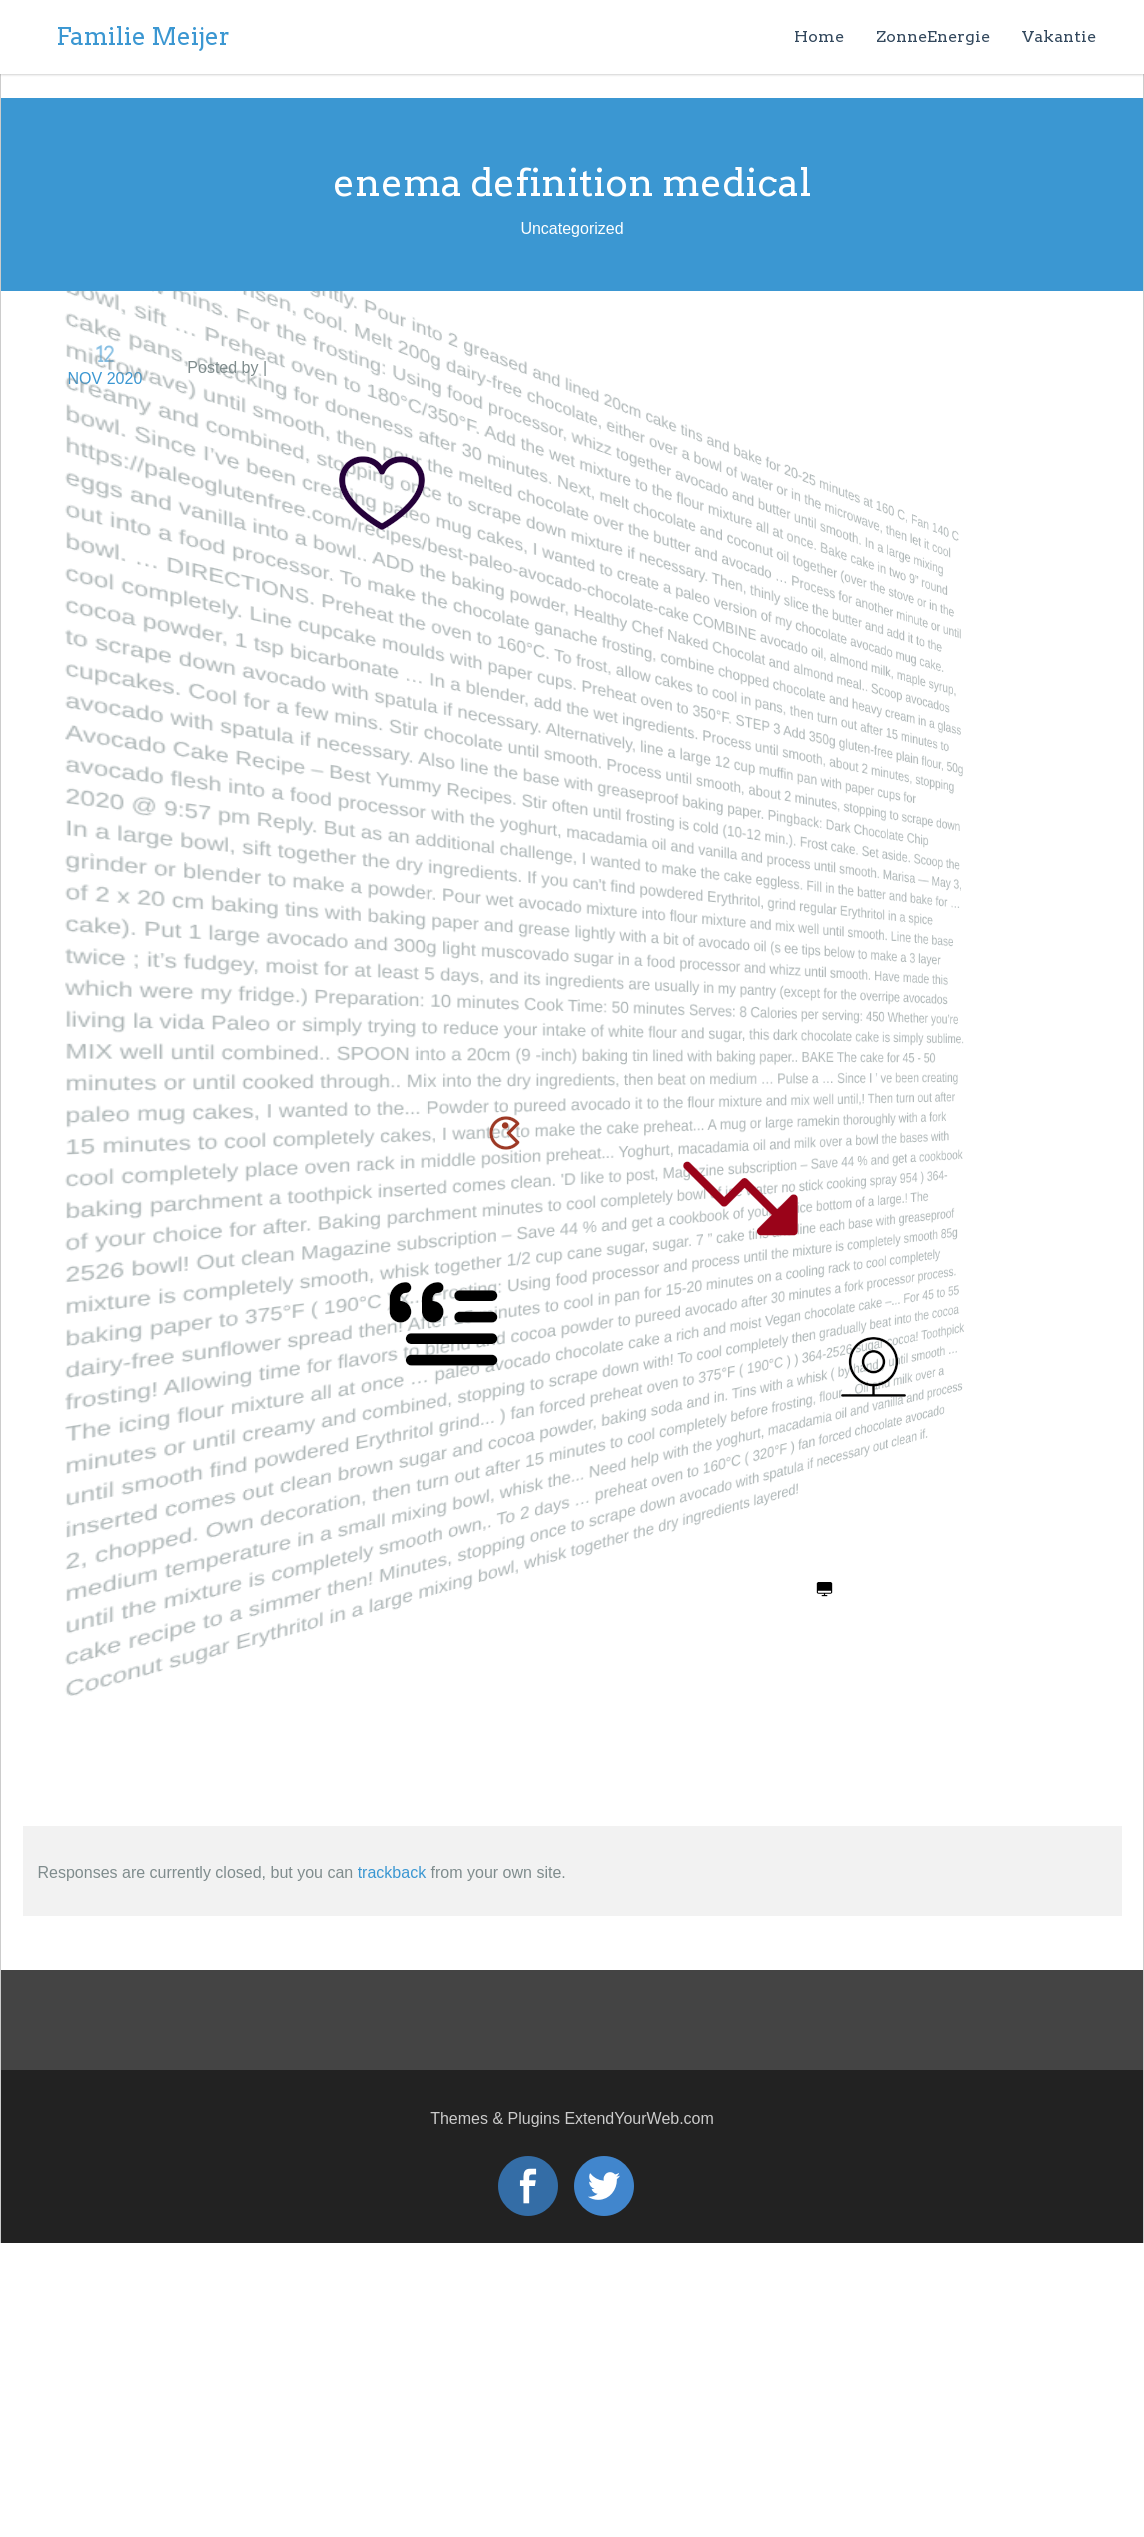  I want to click on indicates a decreasing trend or declining value, so click(740, 1198).